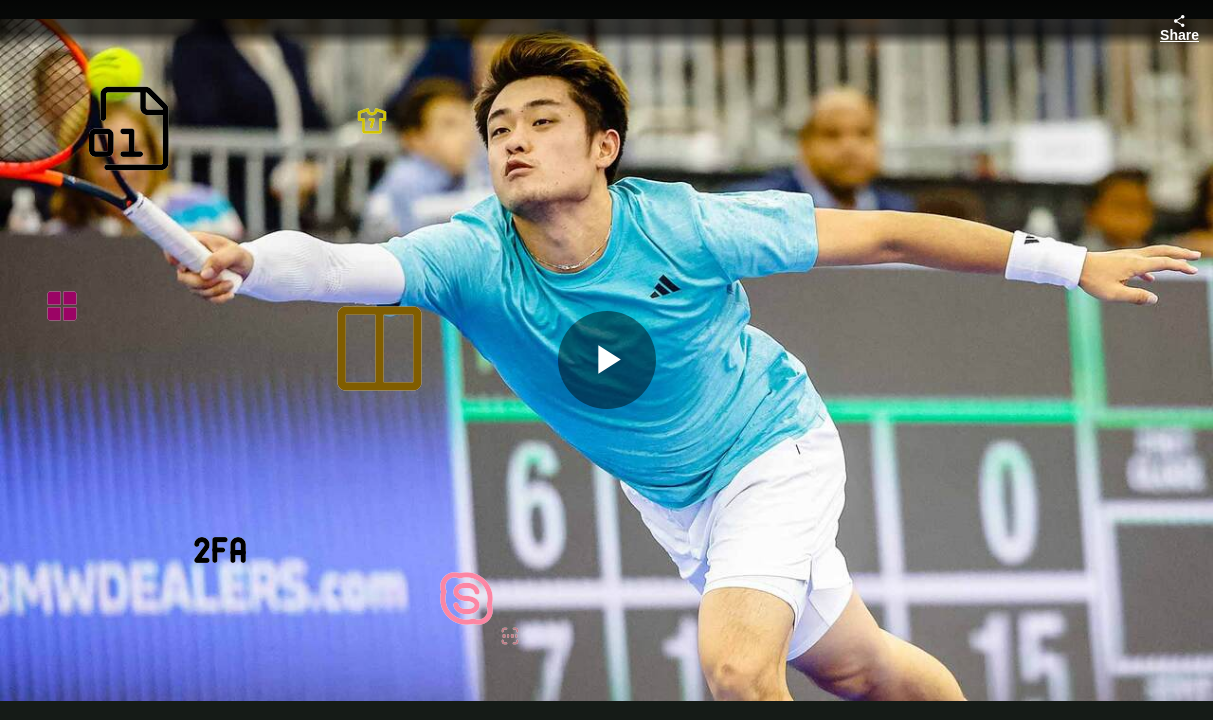 Image resolution: width=1213 pixels, height=720 pixels. What do you see at coordinates (510, 636) in the screenshot?
I see `scan a barcode or QR code` at bounding box center [510, 636].